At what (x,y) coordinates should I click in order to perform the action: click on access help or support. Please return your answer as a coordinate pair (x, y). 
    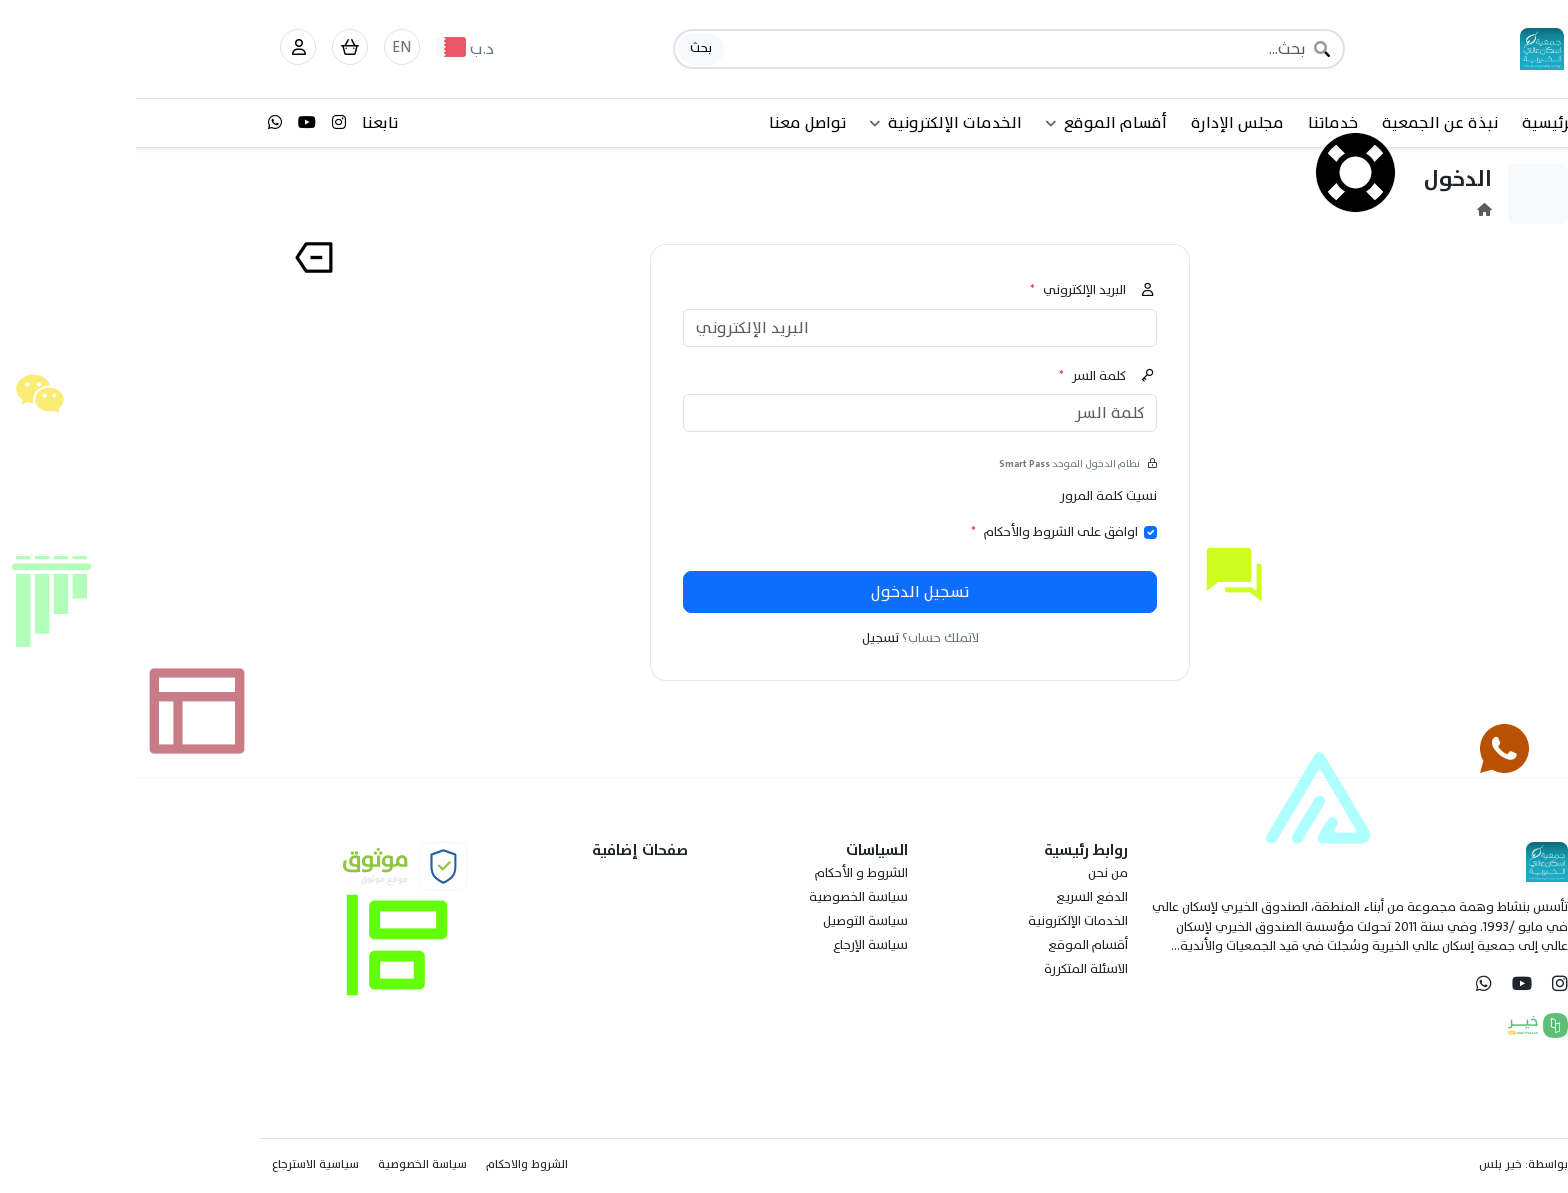
    Looking at the image, I should click on (1355, 172).